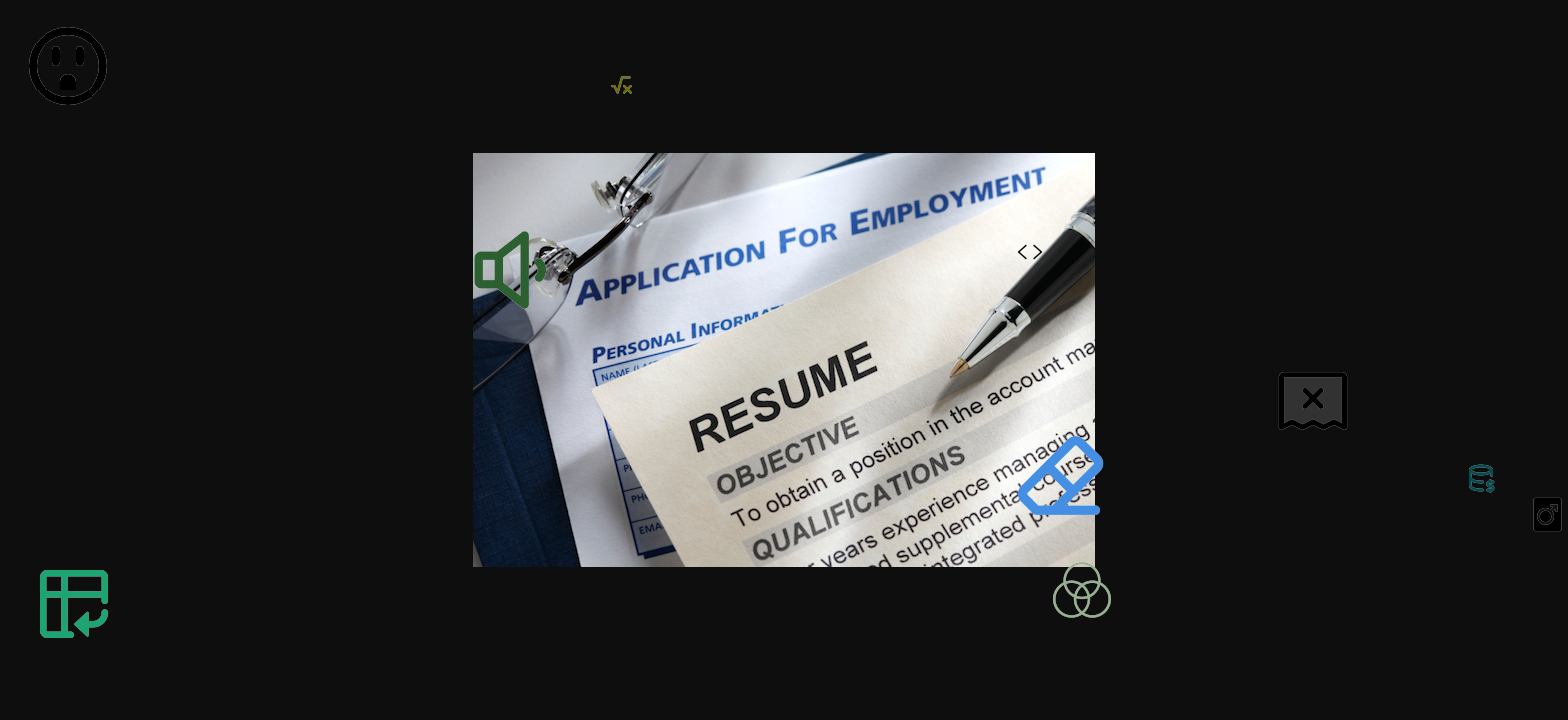  I want to click on volume set to low, so click(516, 270).